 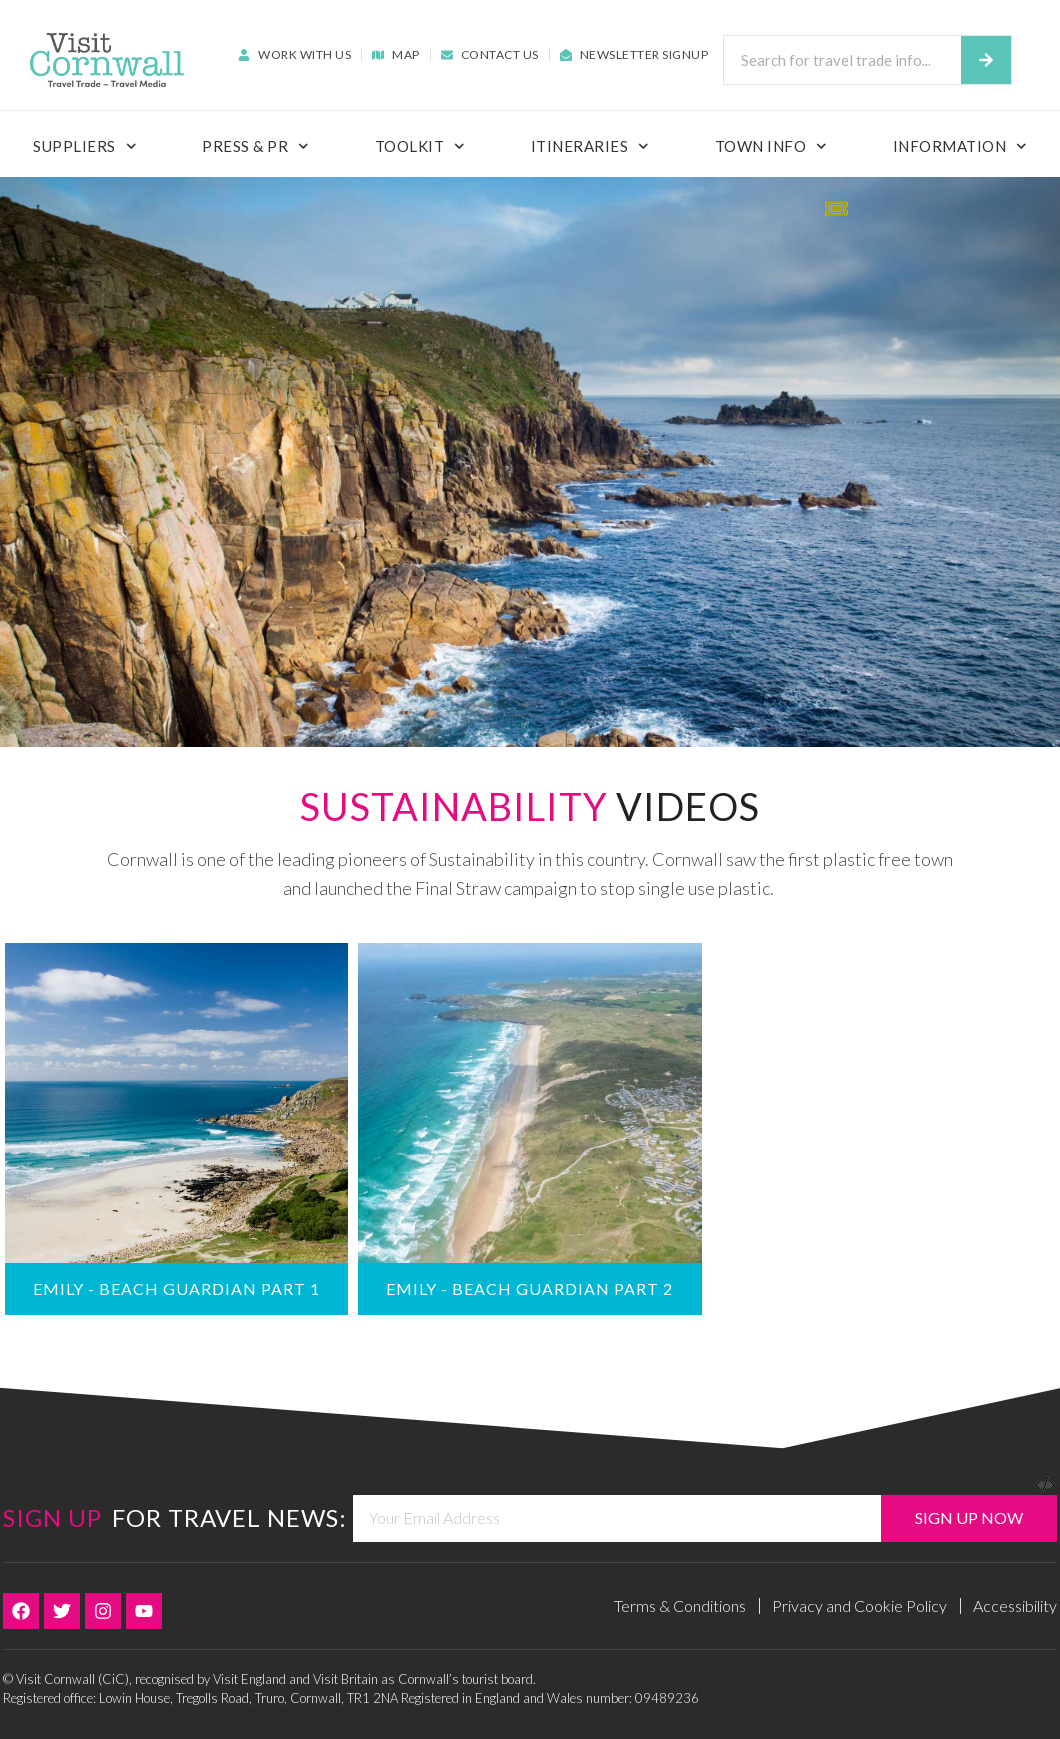 What do you see at coordinates (836, 208) in the screenshot?
I see `view your tickets or passes` at bounding box center [836, 208].